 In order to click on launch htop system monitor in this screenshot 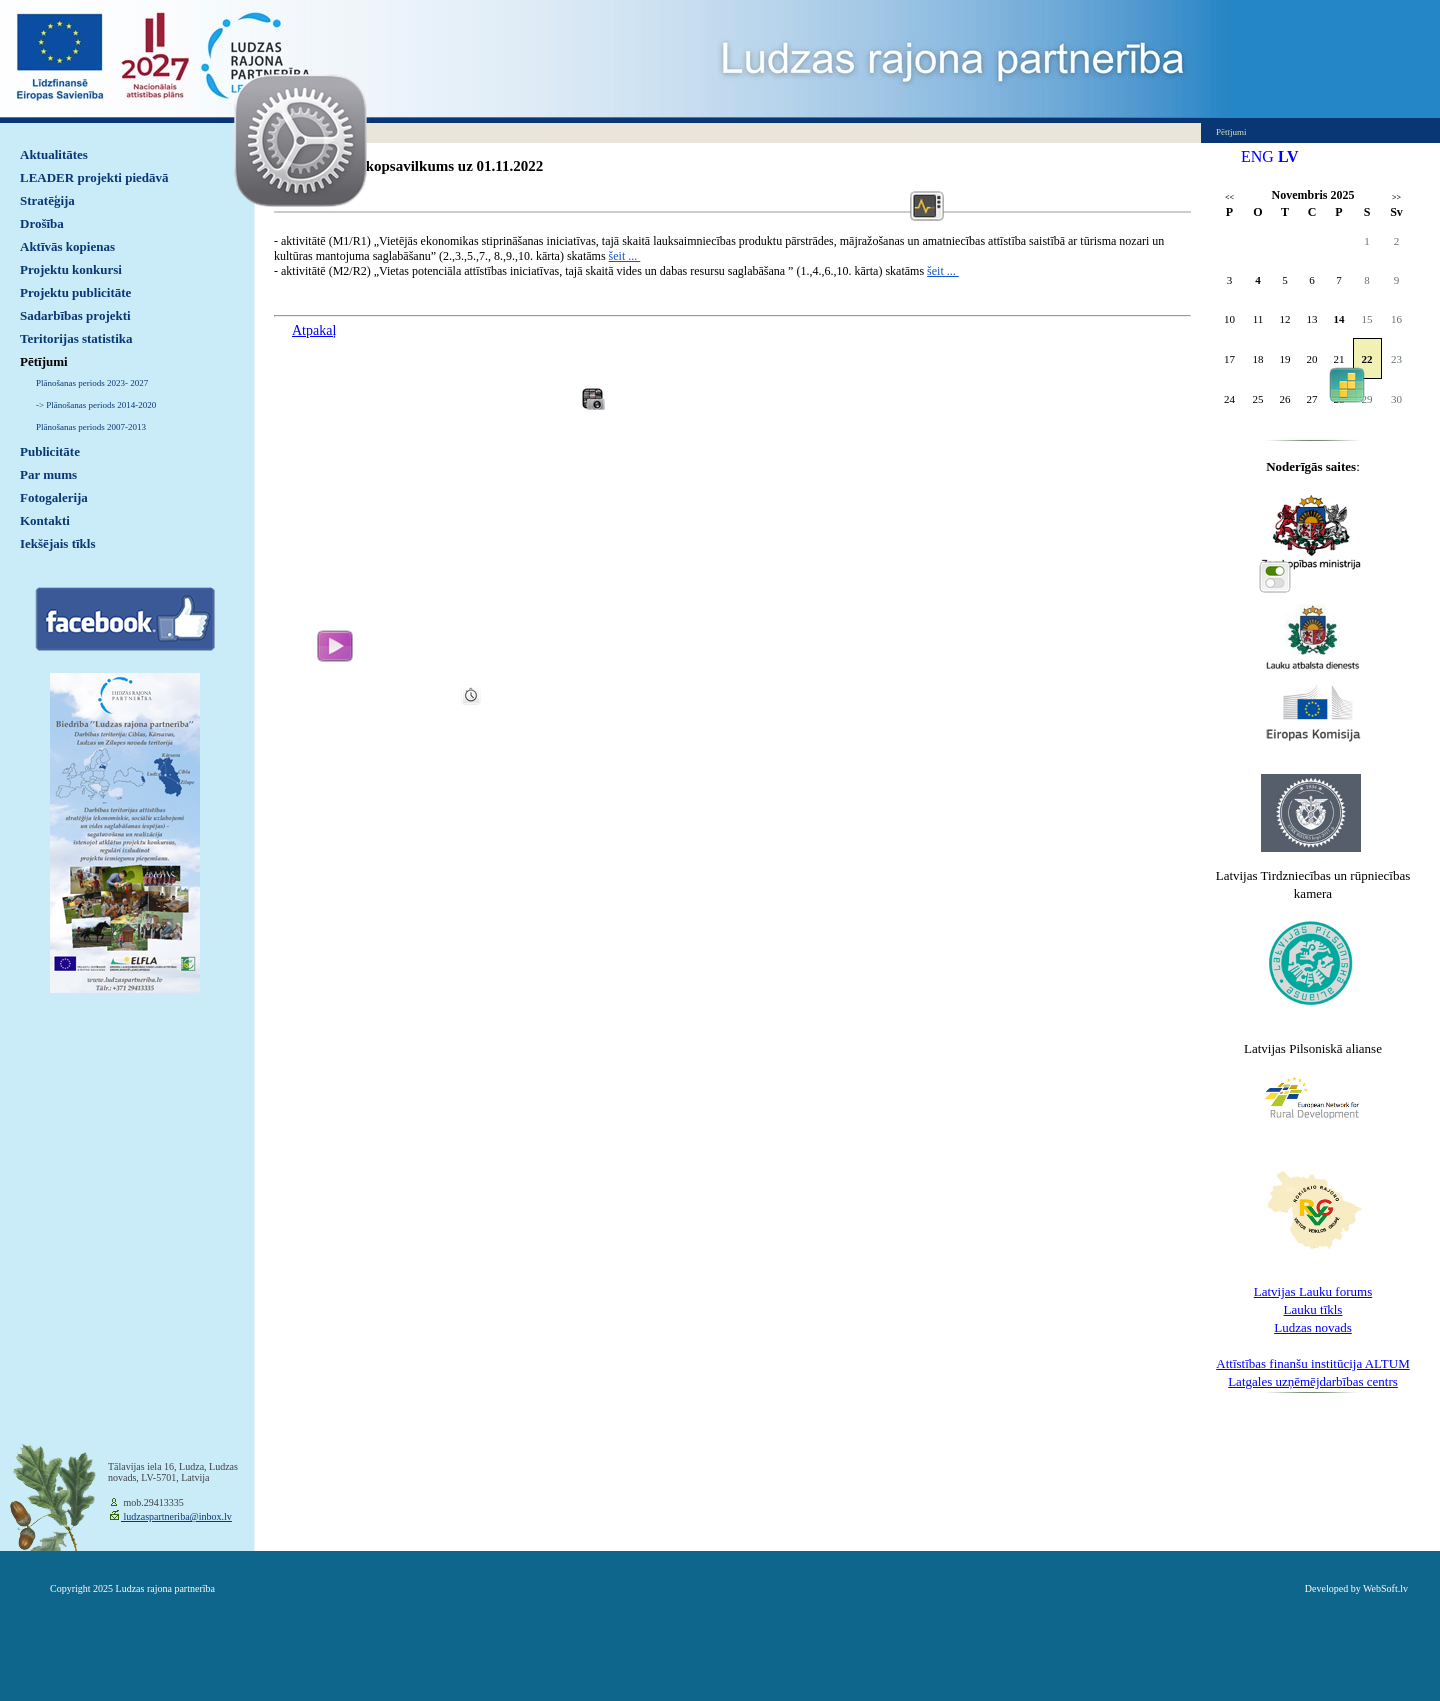, I will do `click(927, 206)`.